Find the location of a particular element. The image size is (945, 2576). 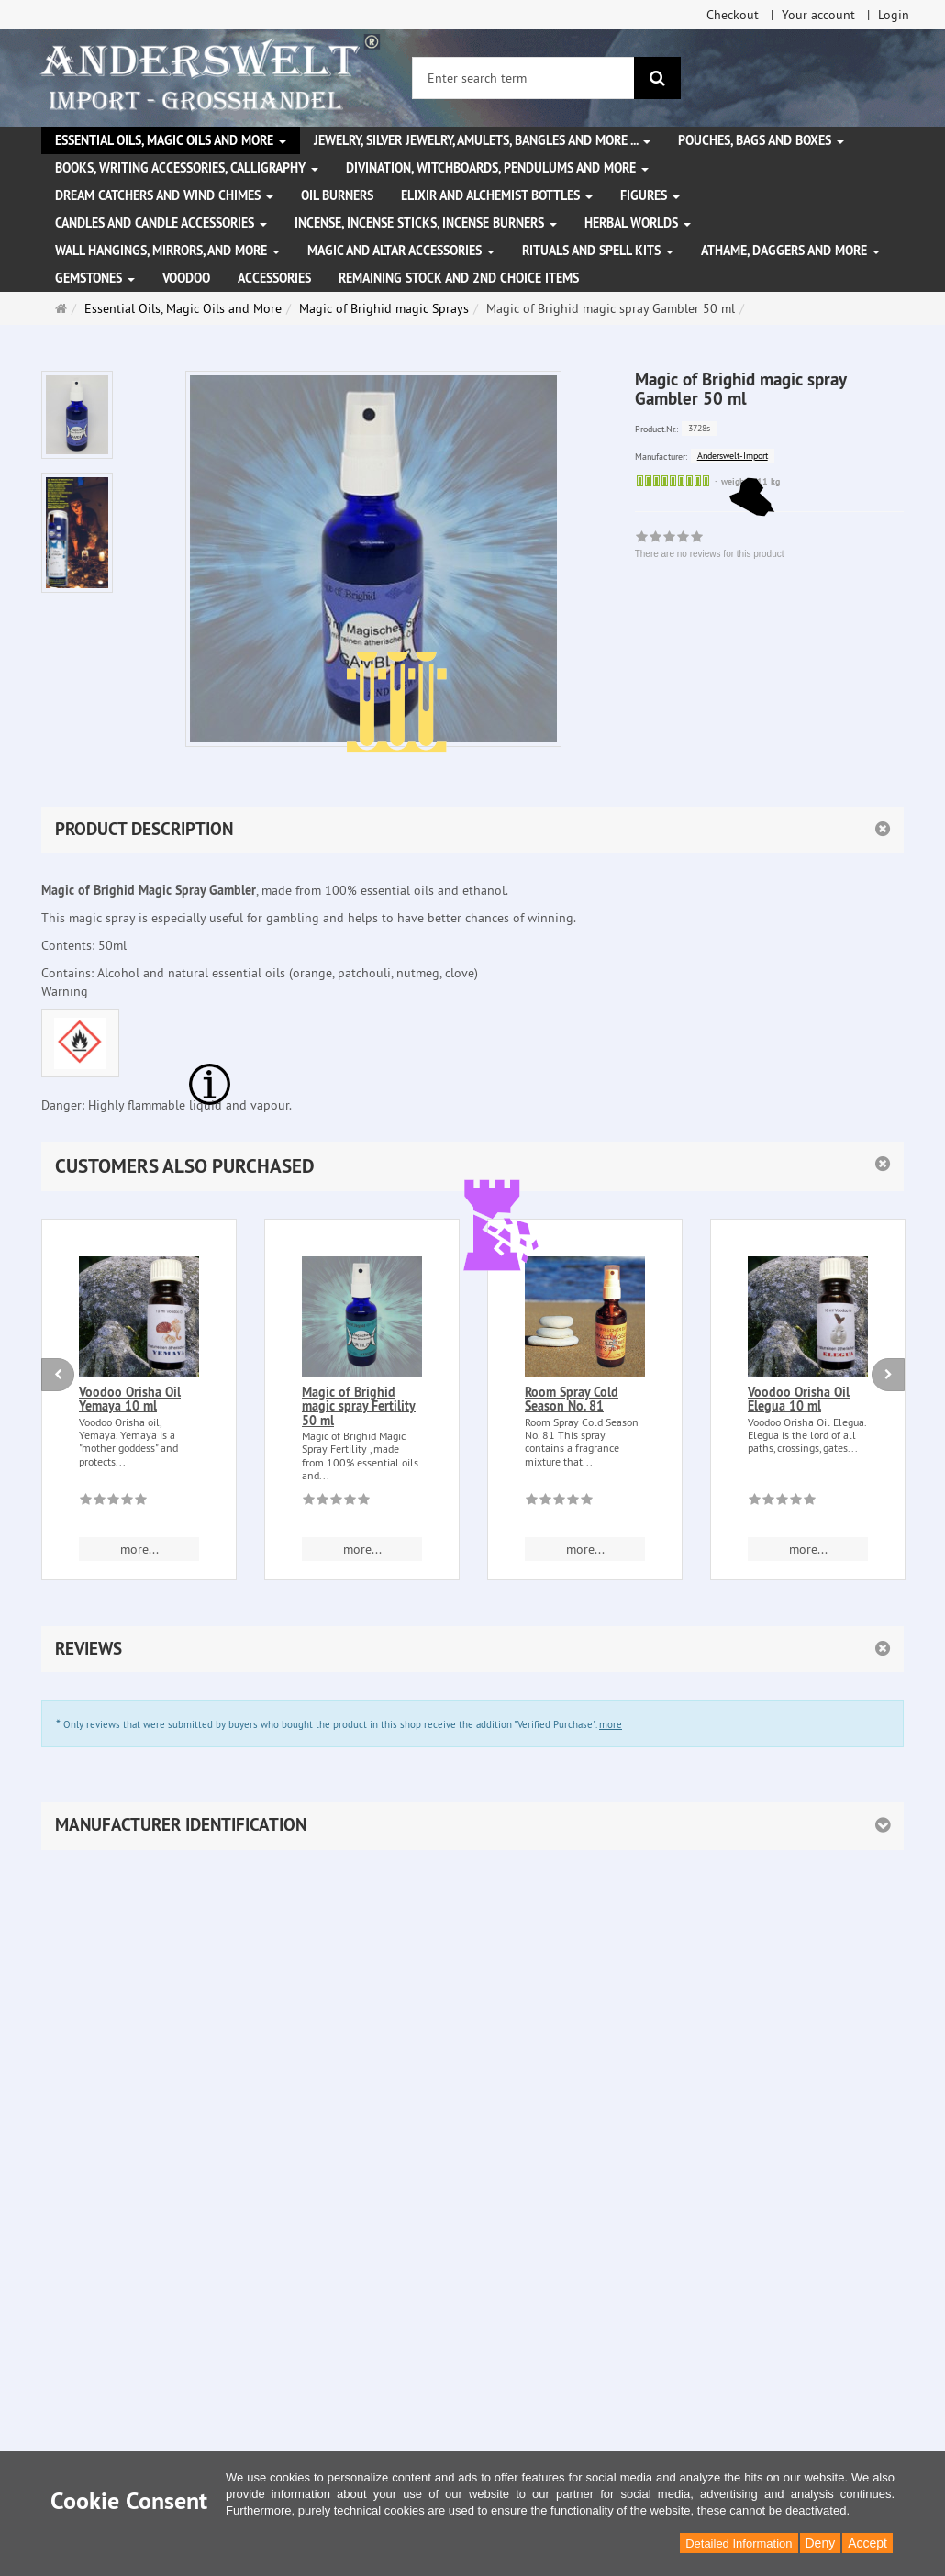

access laboratory or experiment features is located at coordinates (396, 701).